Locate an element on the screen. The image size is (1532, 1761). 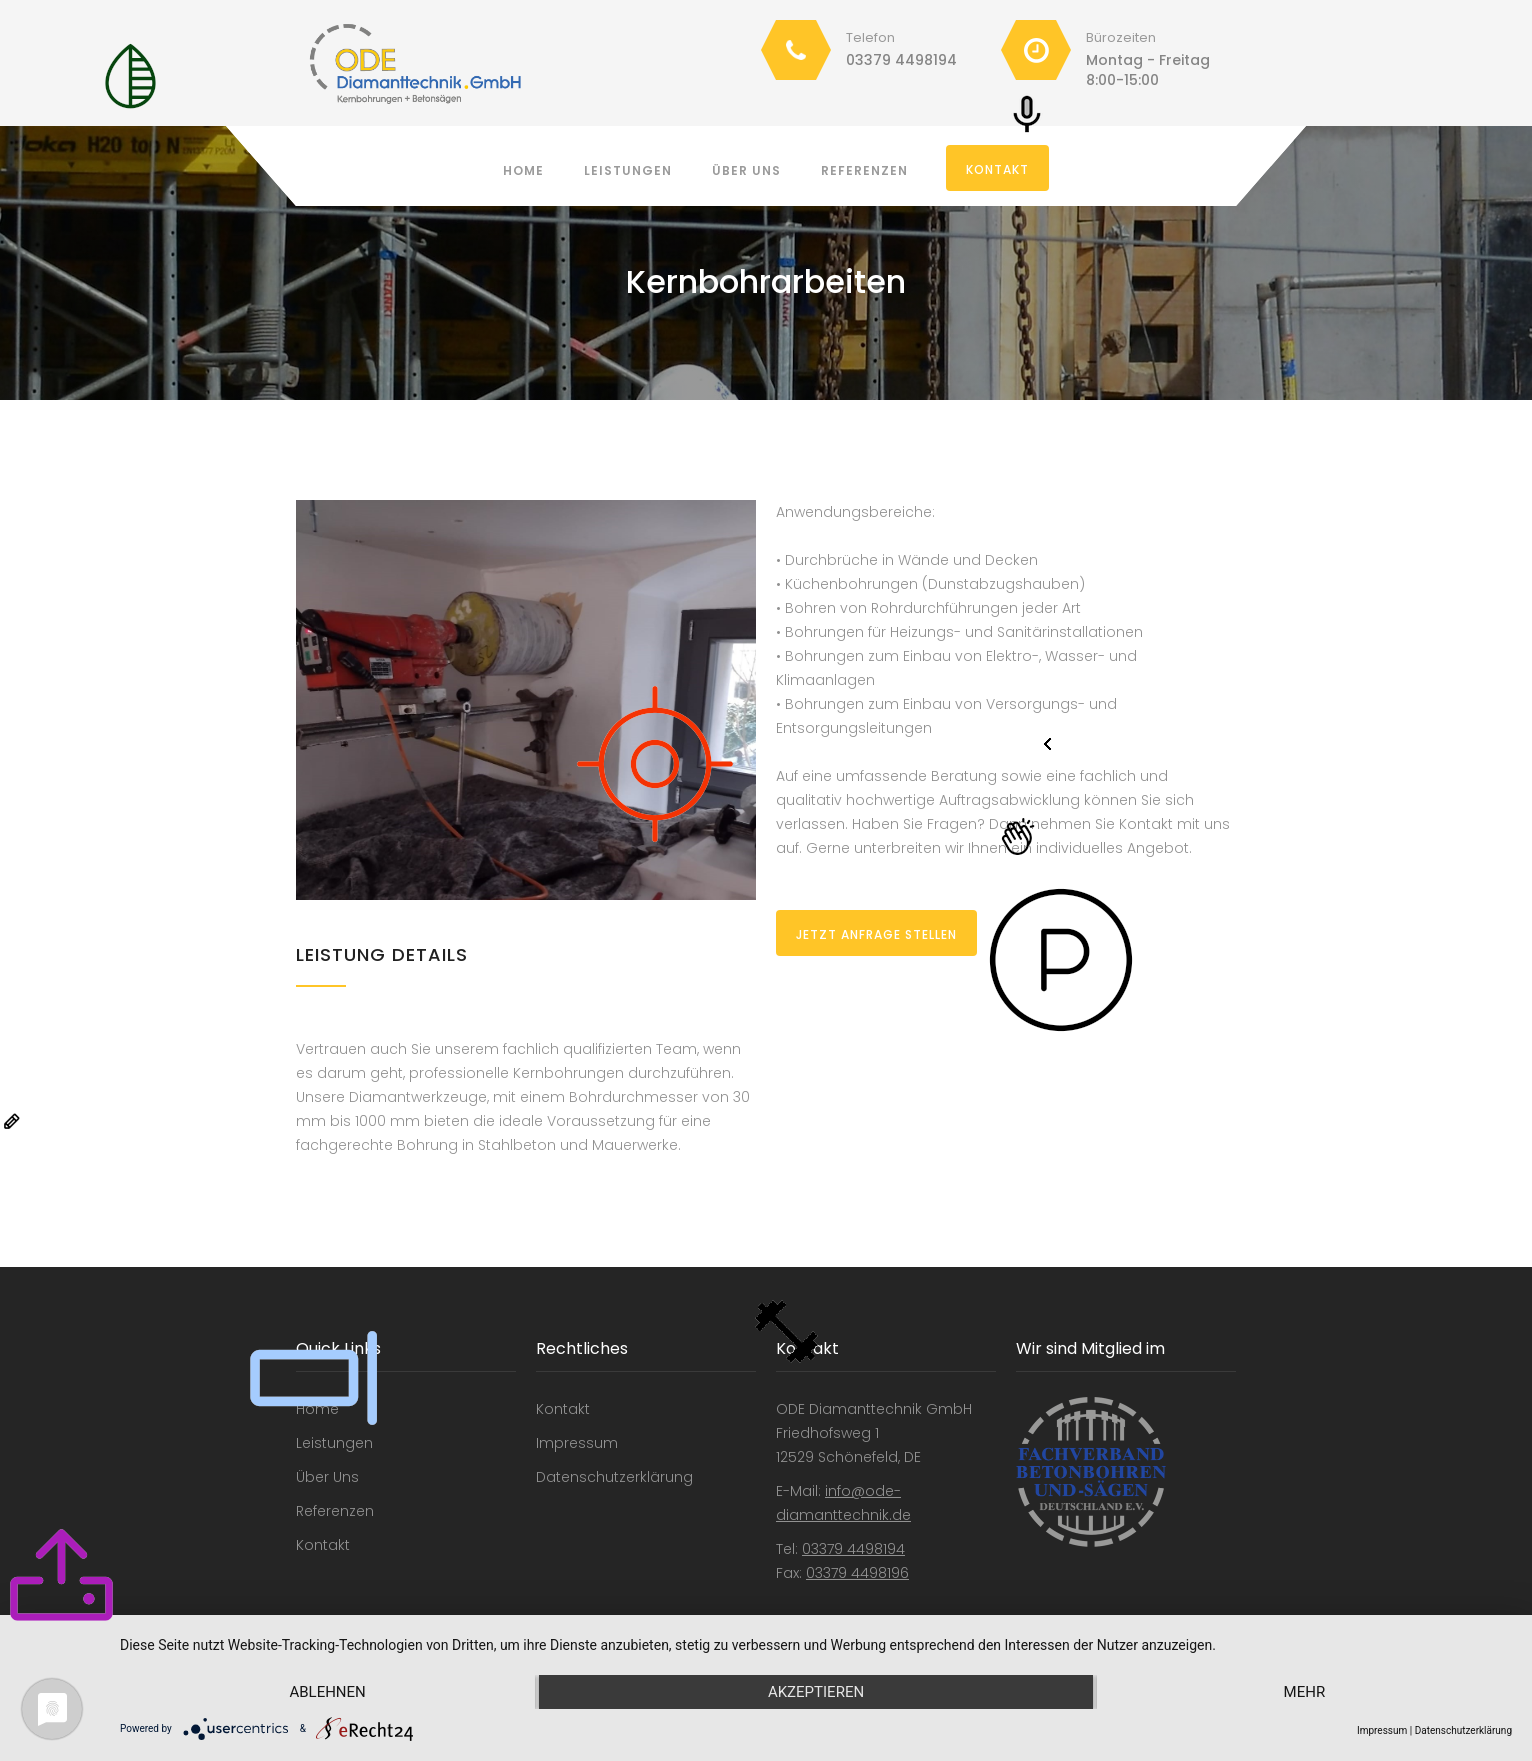
access fitness or workout features is located at coordinates (786, 1331).